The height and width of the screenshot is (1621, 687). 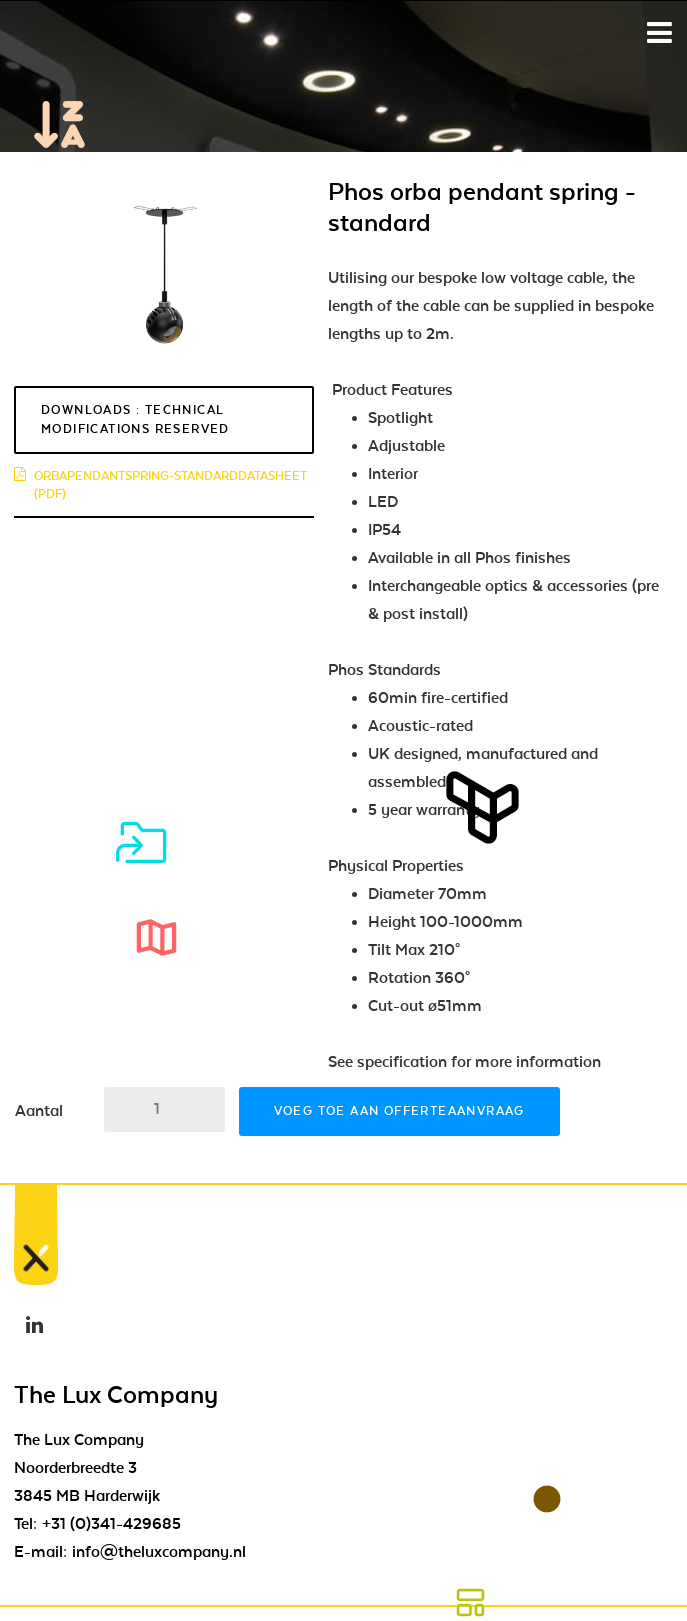 What do you see at coordinates (470, 1602) in the screenshot?
I see `select a page layout template` at bounding box center [470, 1602].